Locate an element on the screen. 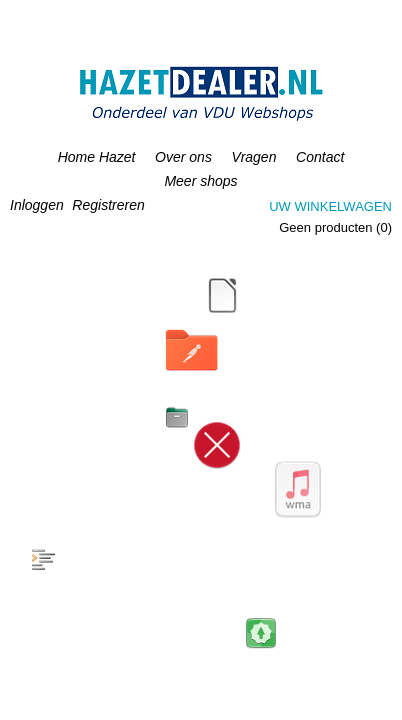  folder containing Postman API development files is located at coordinates (191, 351).